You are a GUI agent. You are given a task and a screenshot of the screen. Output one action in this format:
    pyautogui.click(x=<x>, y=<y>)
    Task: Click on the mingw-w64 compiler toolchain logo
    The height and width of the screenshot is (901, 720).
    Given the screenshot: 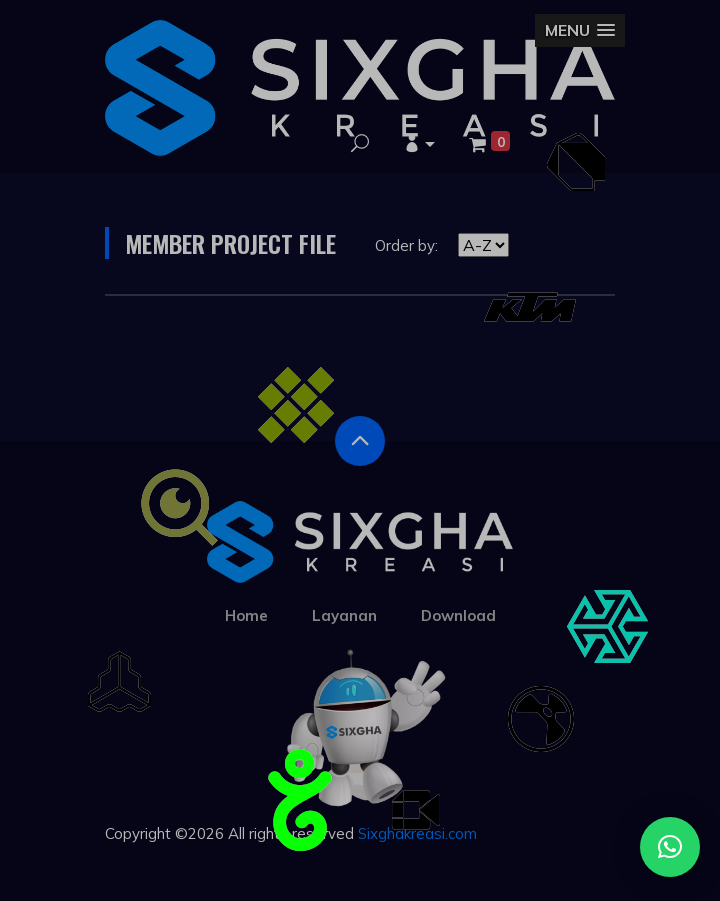 What is the action you would take?
    pyautogui.click(x=296, y=405)
    